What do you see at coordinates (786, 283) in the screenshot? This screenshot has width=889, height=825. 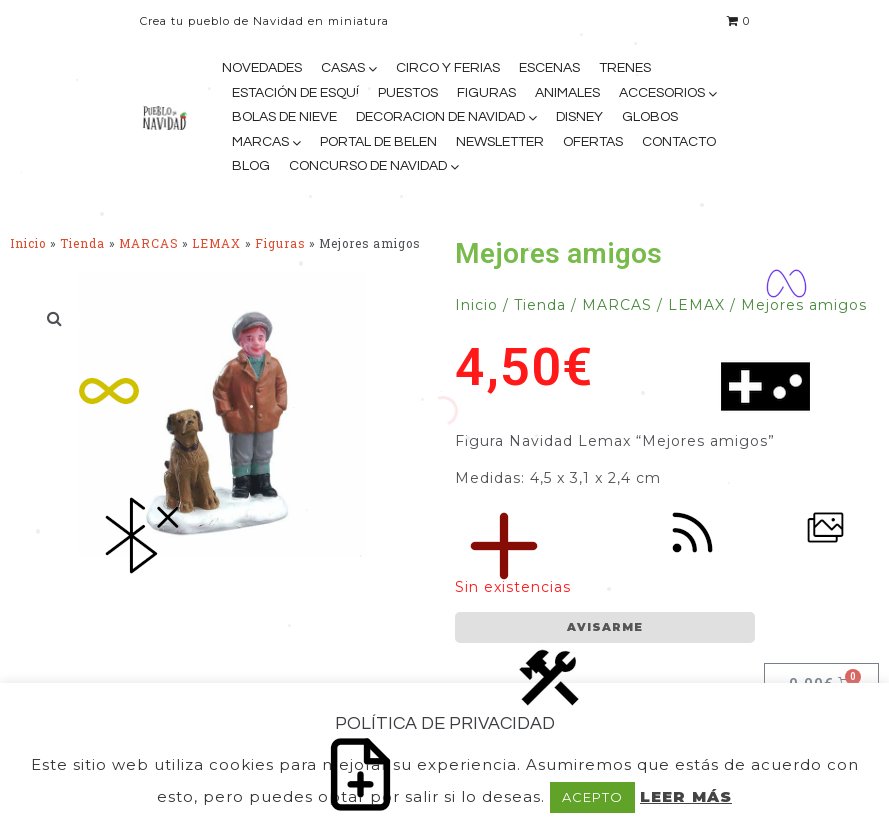 I see `Meta company logo` at bounding box center [786, 283].